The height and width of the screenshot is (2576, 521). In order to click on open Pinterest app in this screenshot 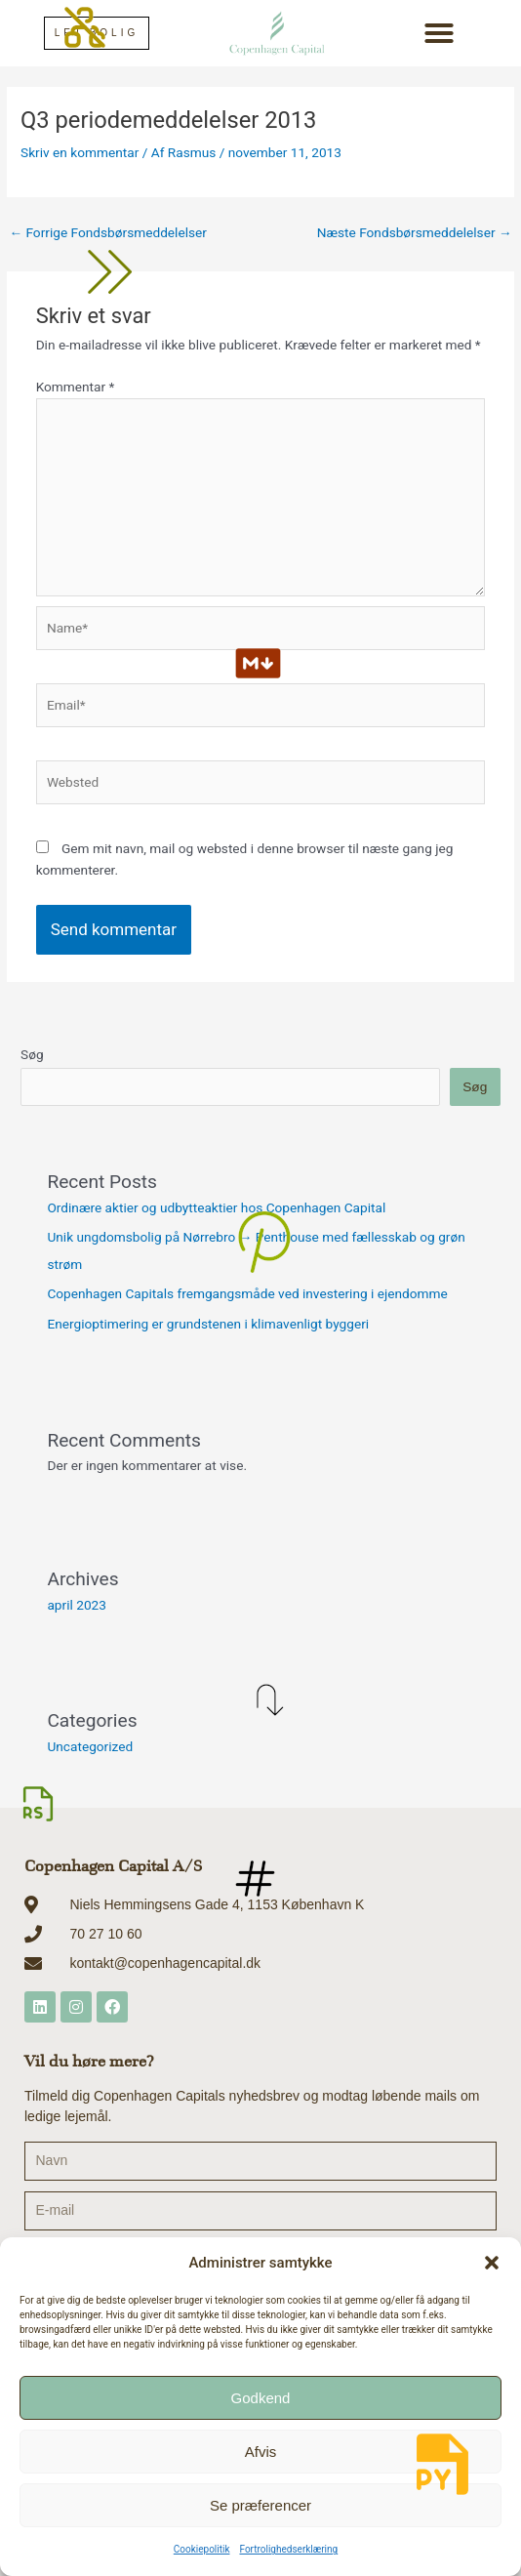, I will do `click(261, 1242)`.